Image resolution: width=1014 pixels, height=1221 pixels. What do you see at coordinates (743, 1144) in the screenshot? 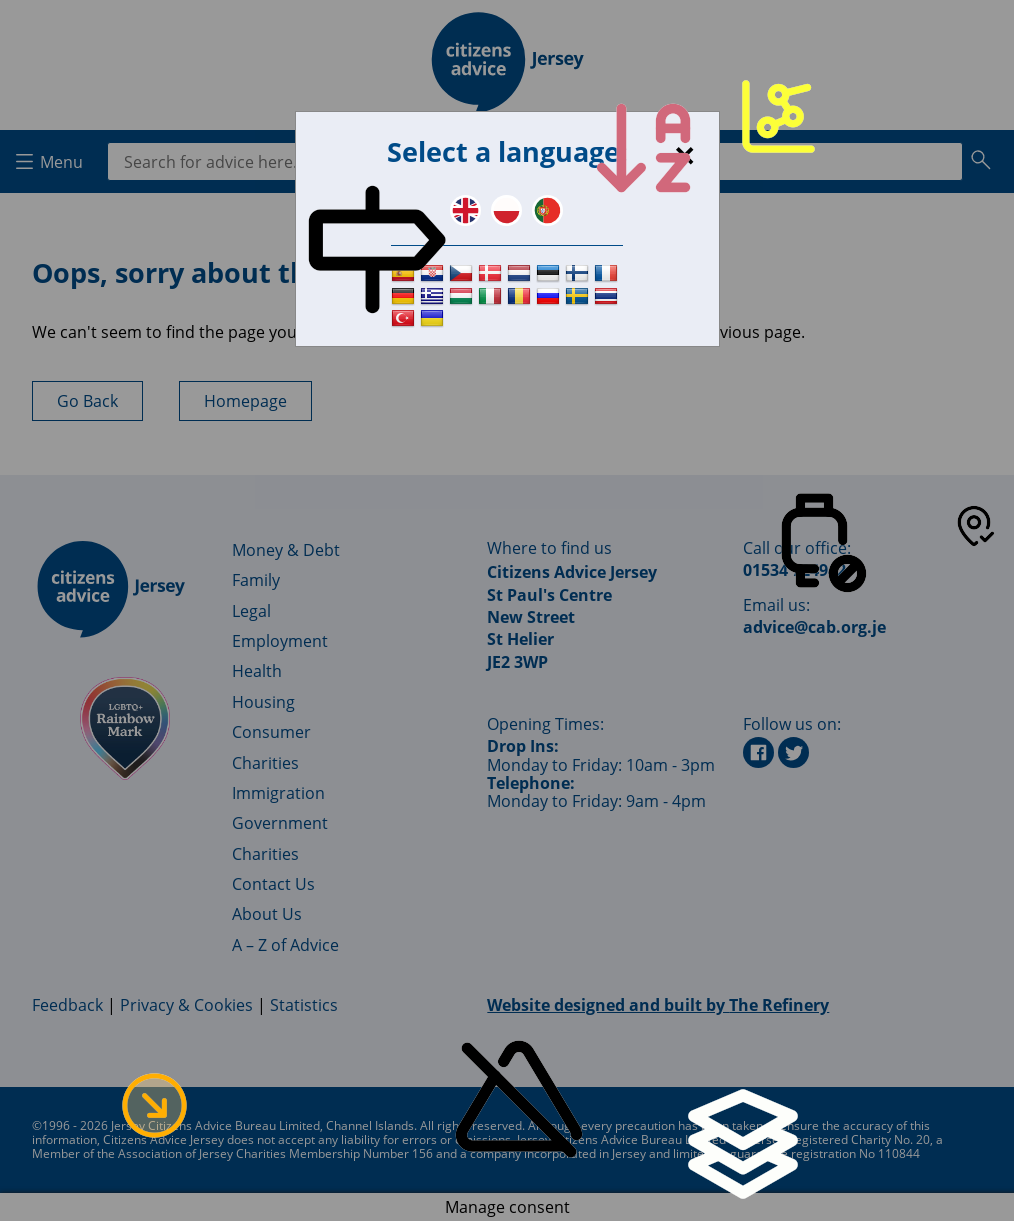
I see `view or manage layers` at bounding box center [743, 1144].